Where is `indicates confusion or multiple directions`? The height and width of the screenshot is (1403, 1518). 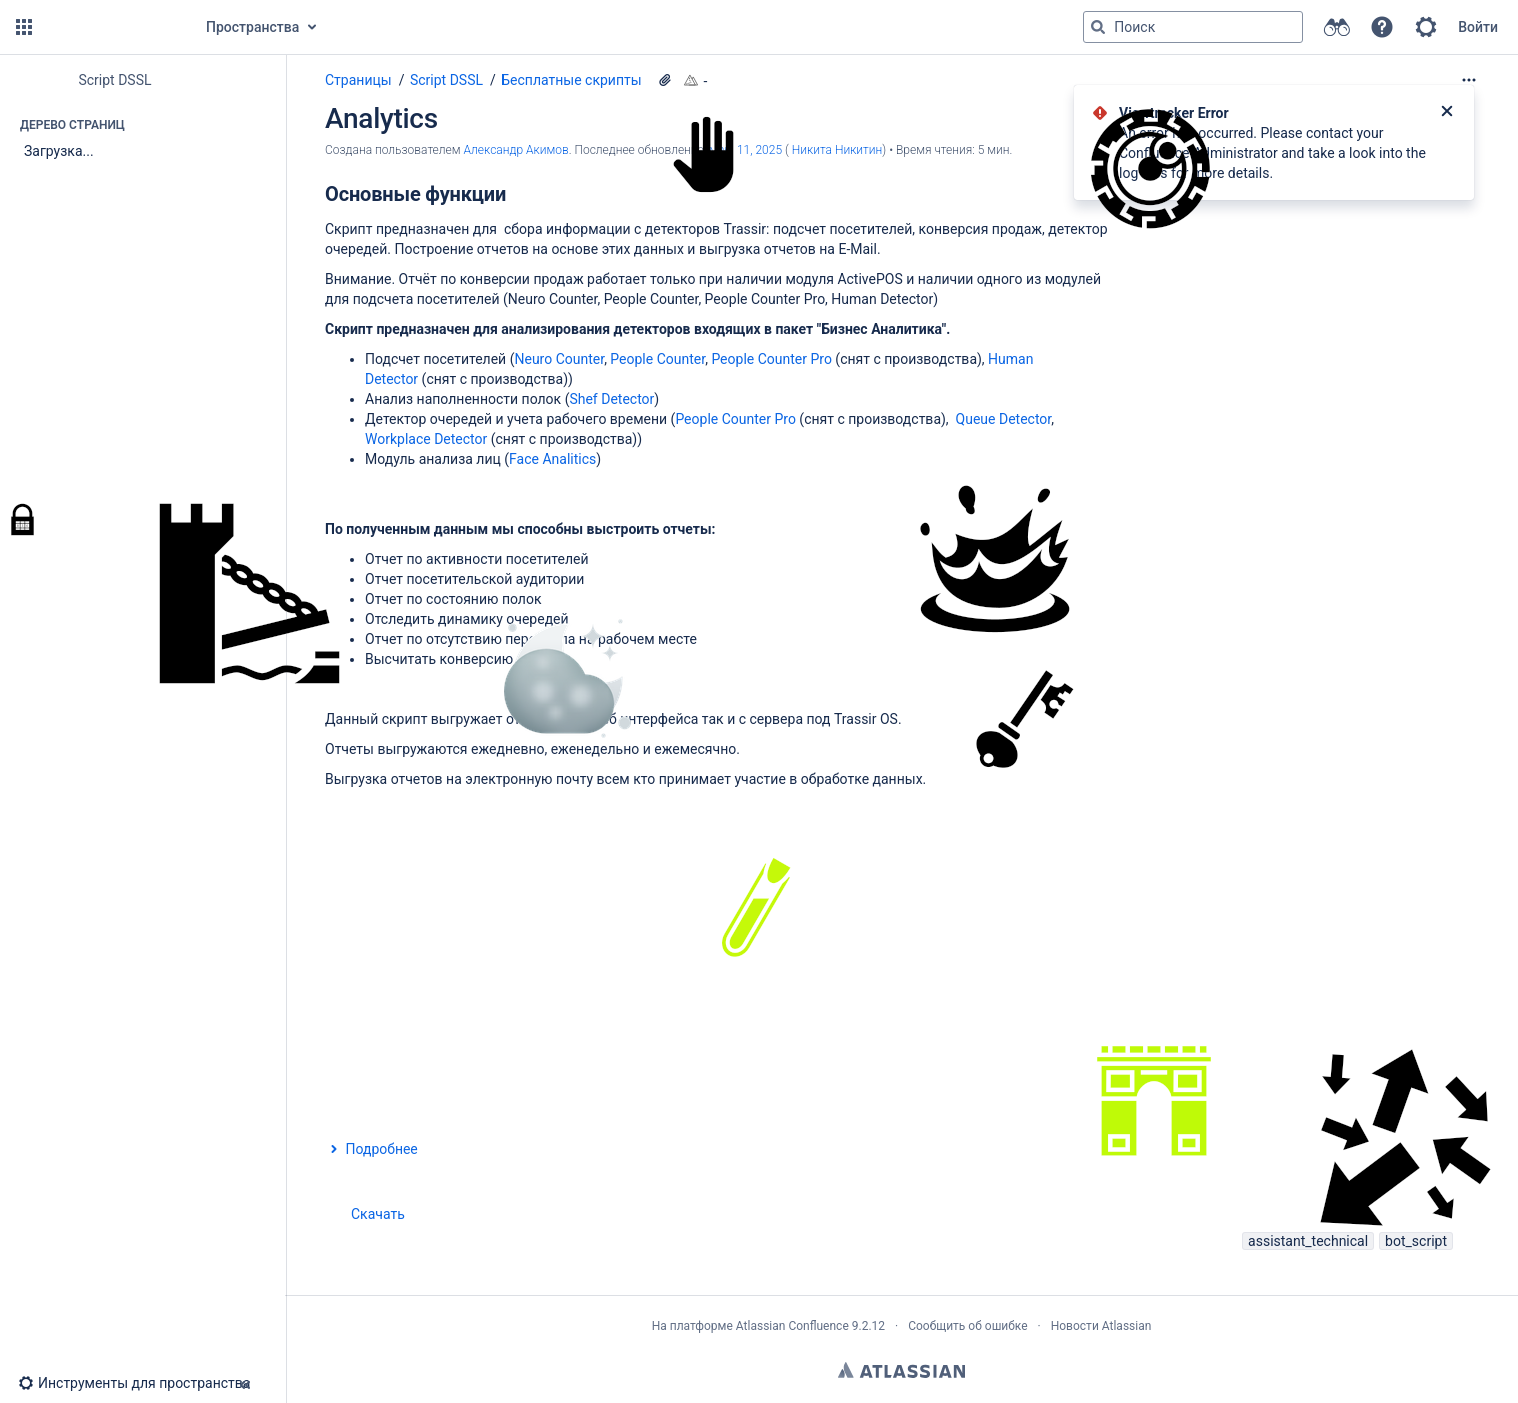 indicates confusion or multiple directions is located at coordinates (1405, 1137).